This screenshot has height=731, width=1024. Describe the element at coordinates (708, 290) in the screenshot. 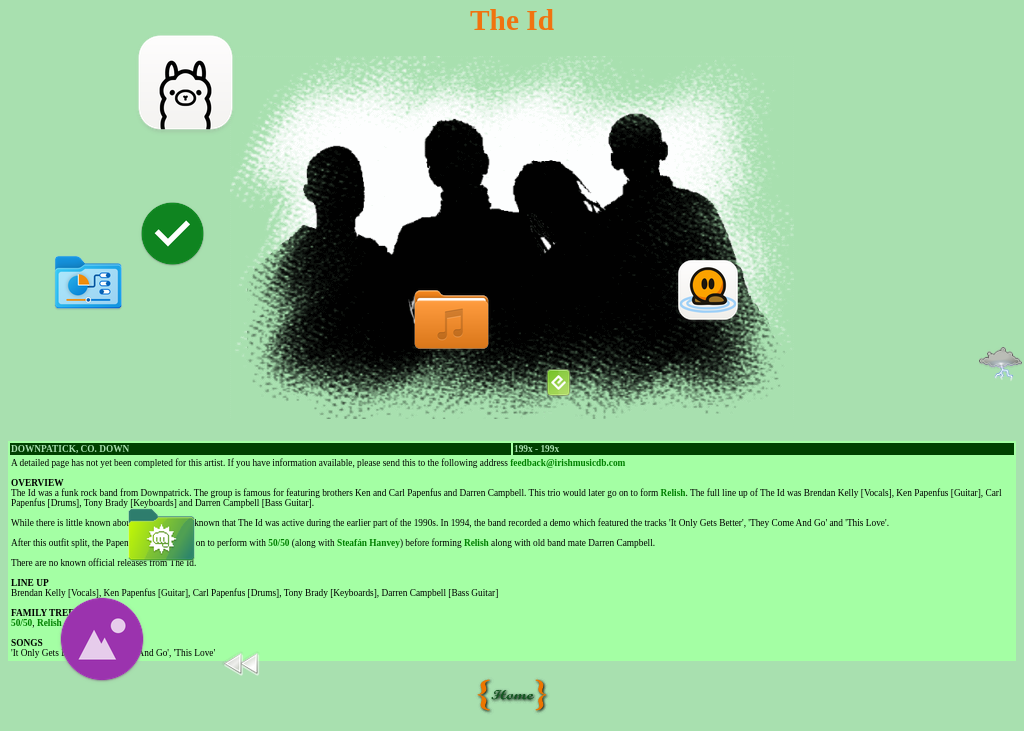

I see `launch DDNet game application` at that location.